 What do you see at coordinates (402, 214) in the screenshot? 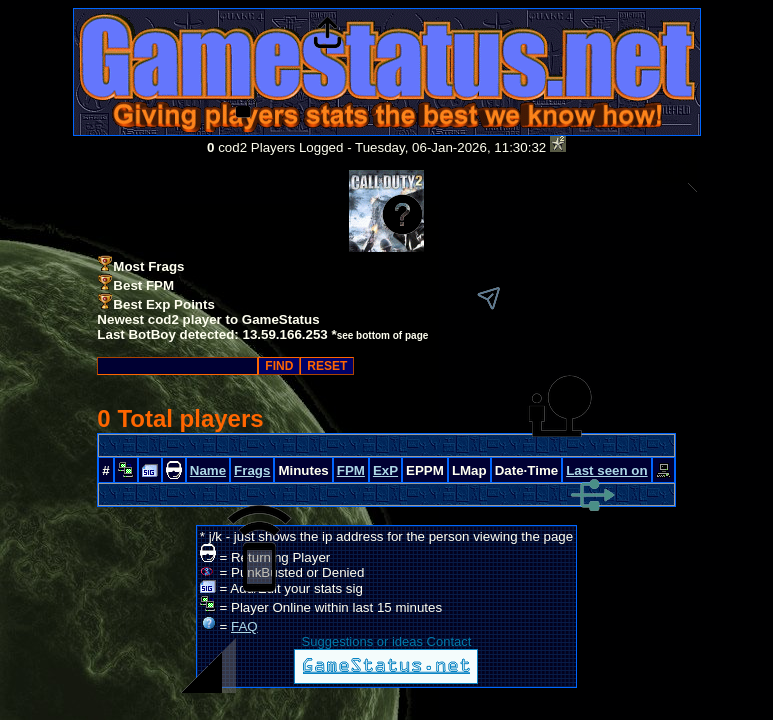
I see `access help or support` at bounding box center [402, 214].